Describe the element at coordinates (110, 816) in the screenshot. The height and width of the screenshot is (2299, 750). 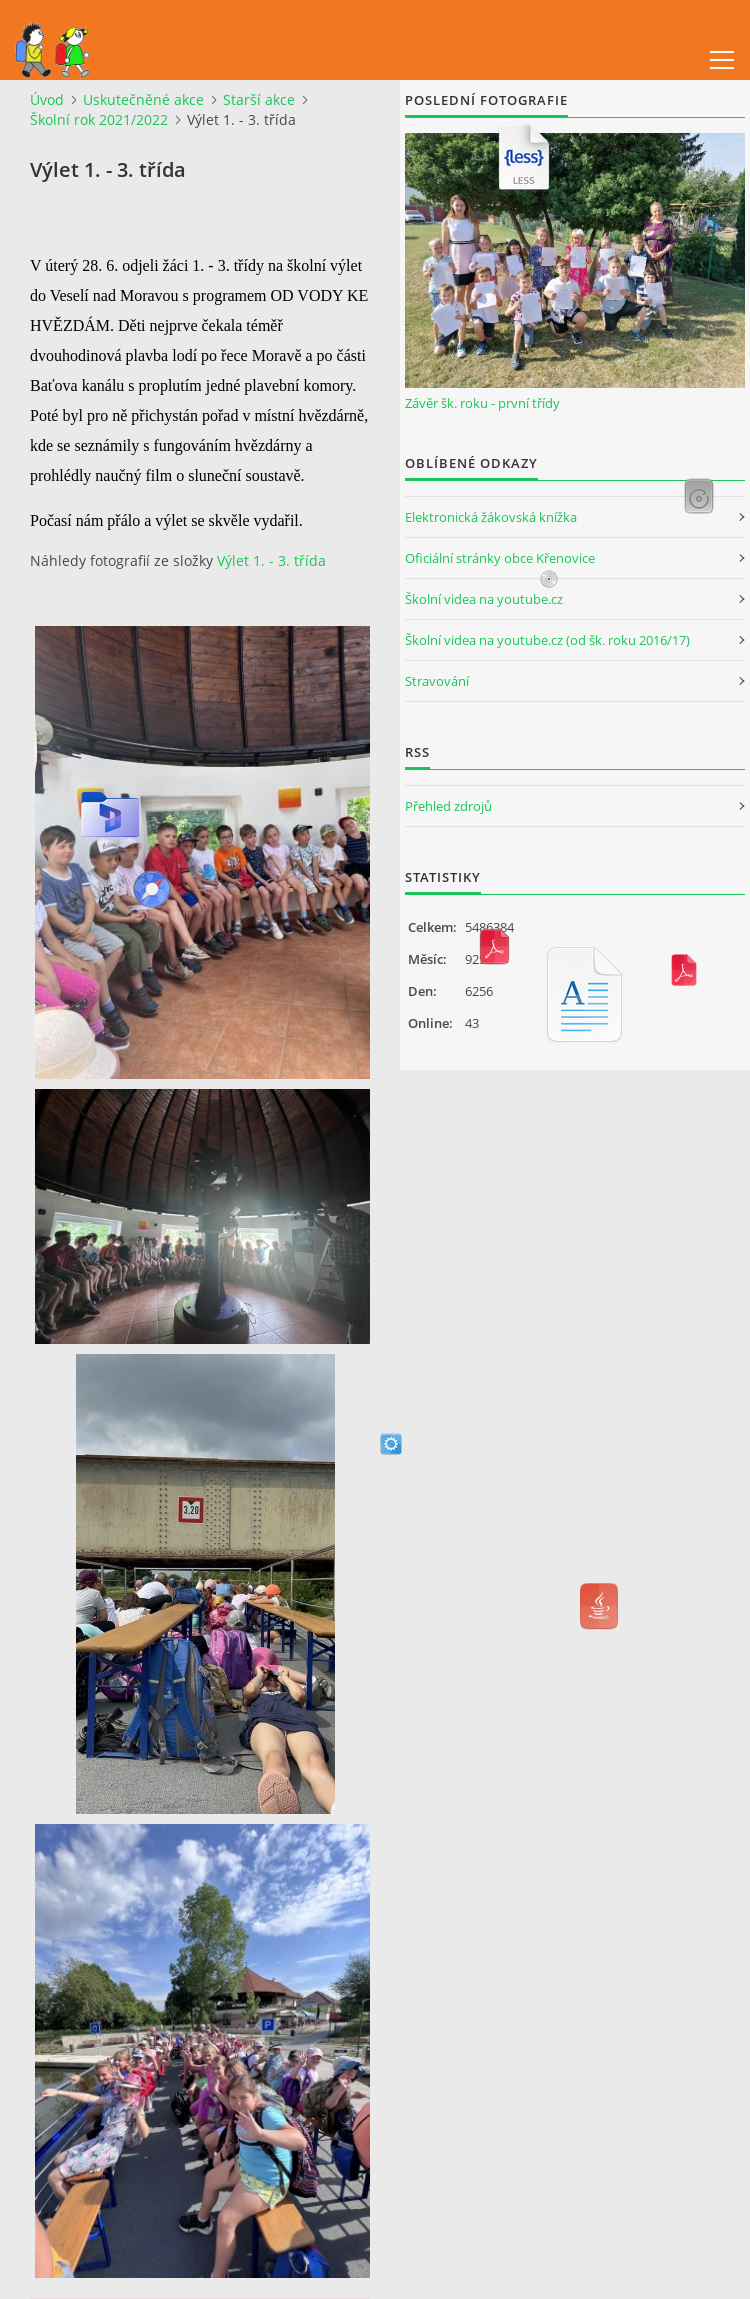
I see `open microsoft dynamics 365 for phones folder` at that location.